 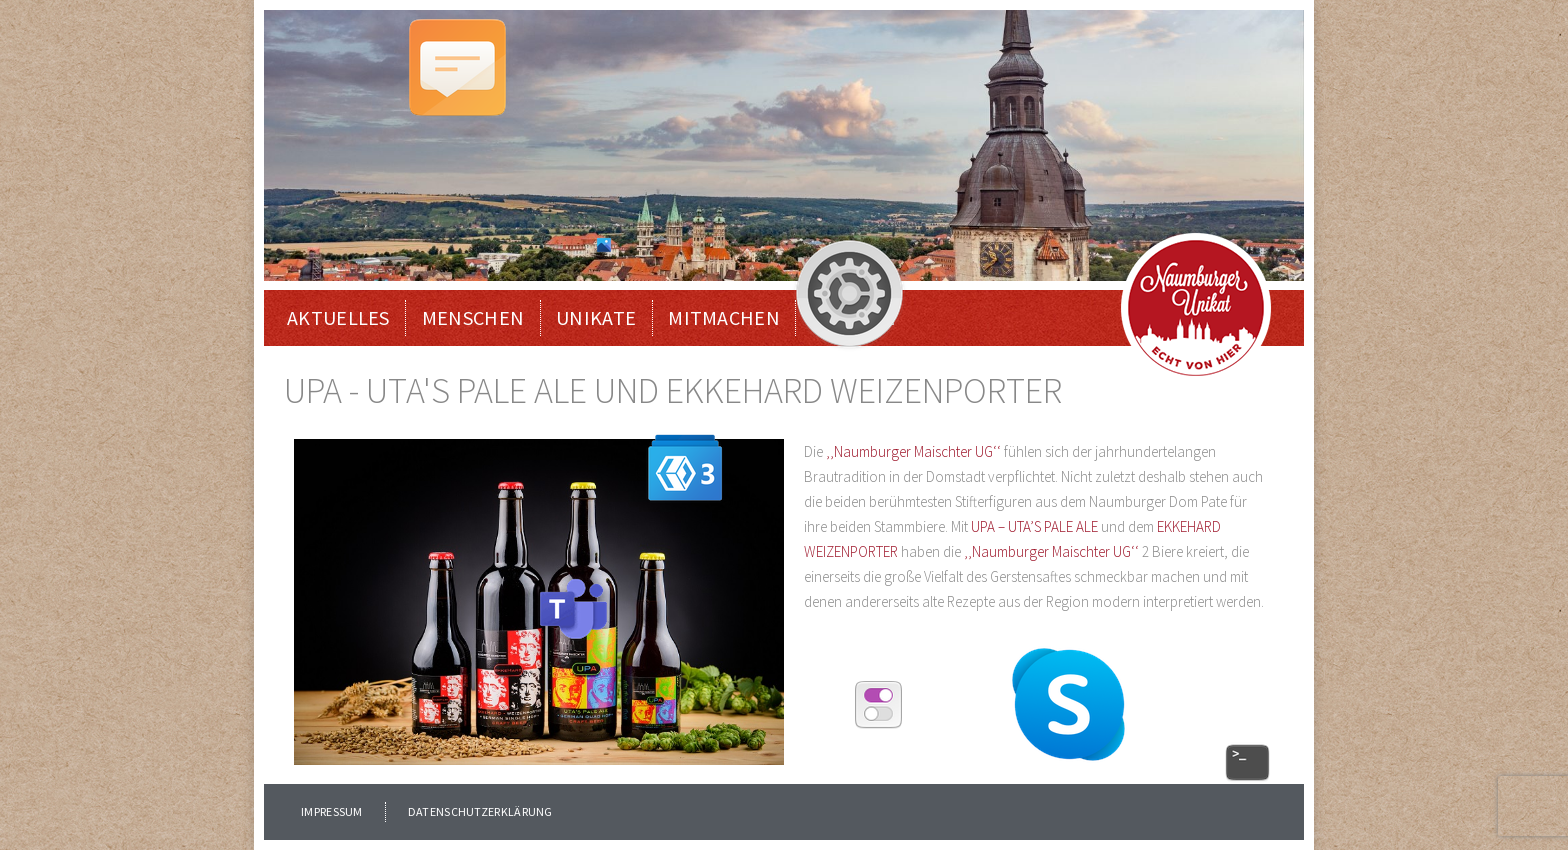 I want to click on open skype app, so click(x=1068, y=704).